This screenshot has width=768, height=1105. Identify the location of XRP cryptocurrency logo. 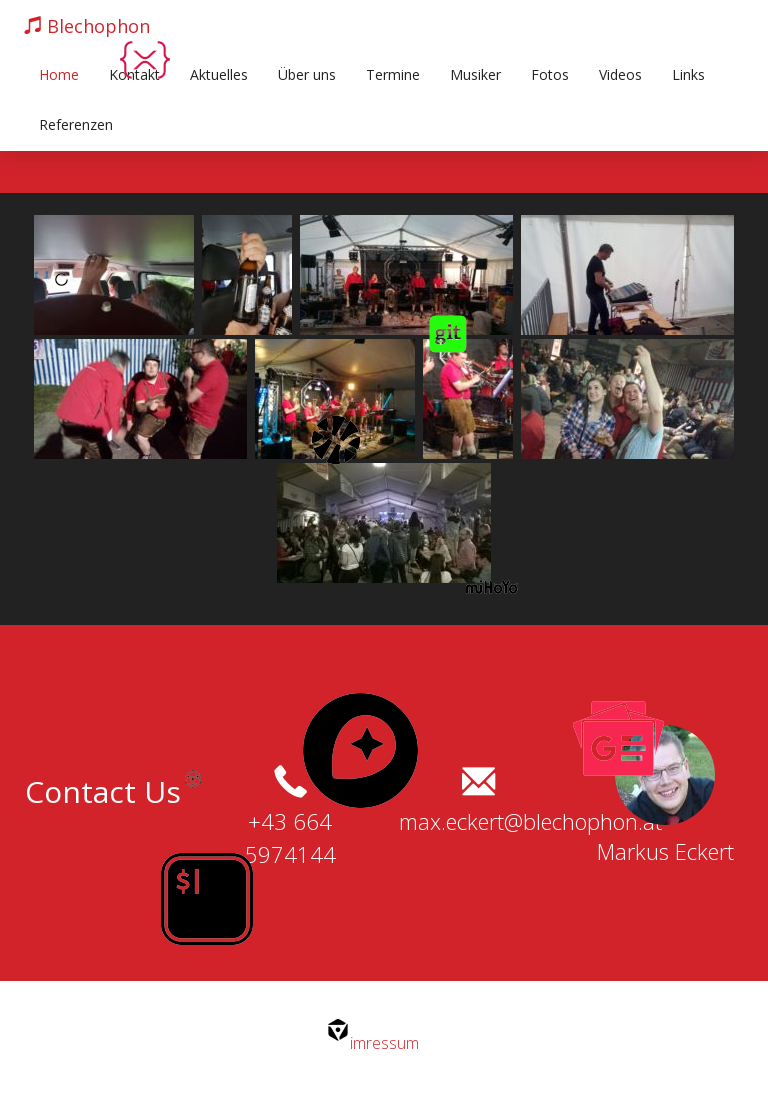
(145, 60).